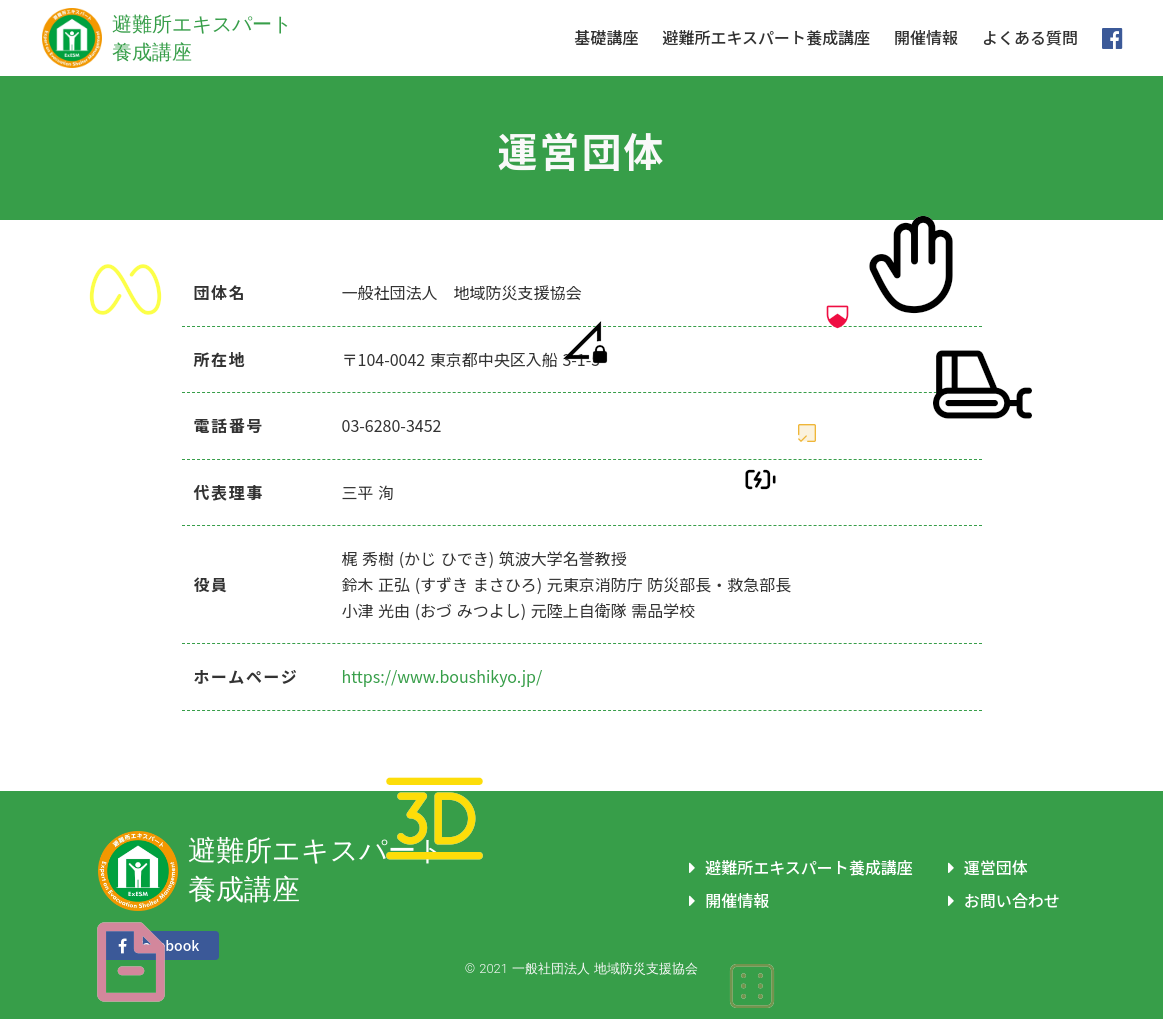 This screenshot has height=1019, width=1163. What do you see at coordinates (760, 479) in the screenshot?
I see `indicates device is currently charging` at bounding box center [760, 479].